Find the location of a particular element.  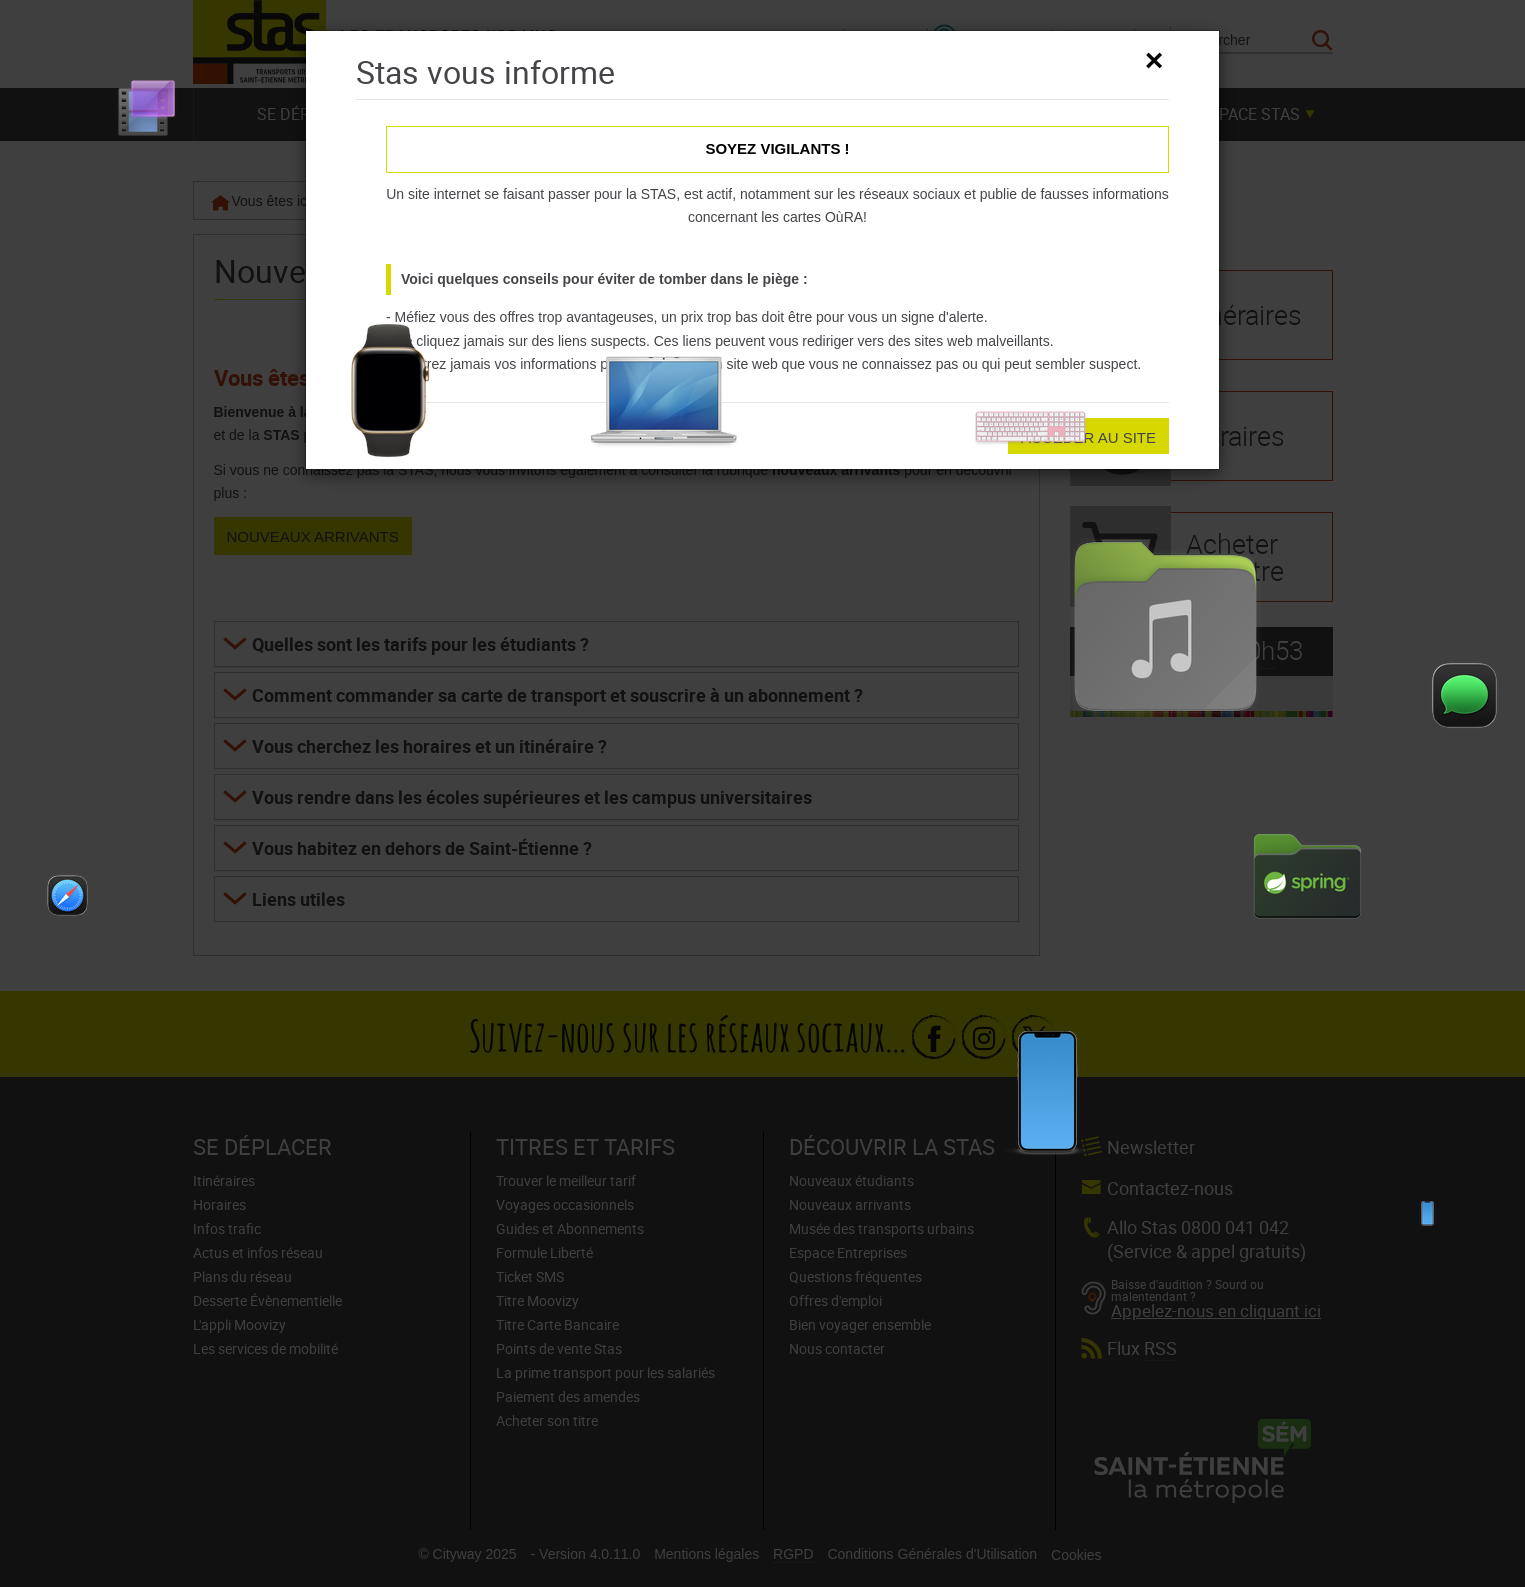

open the messages app is located at coordinates (1464, 695).